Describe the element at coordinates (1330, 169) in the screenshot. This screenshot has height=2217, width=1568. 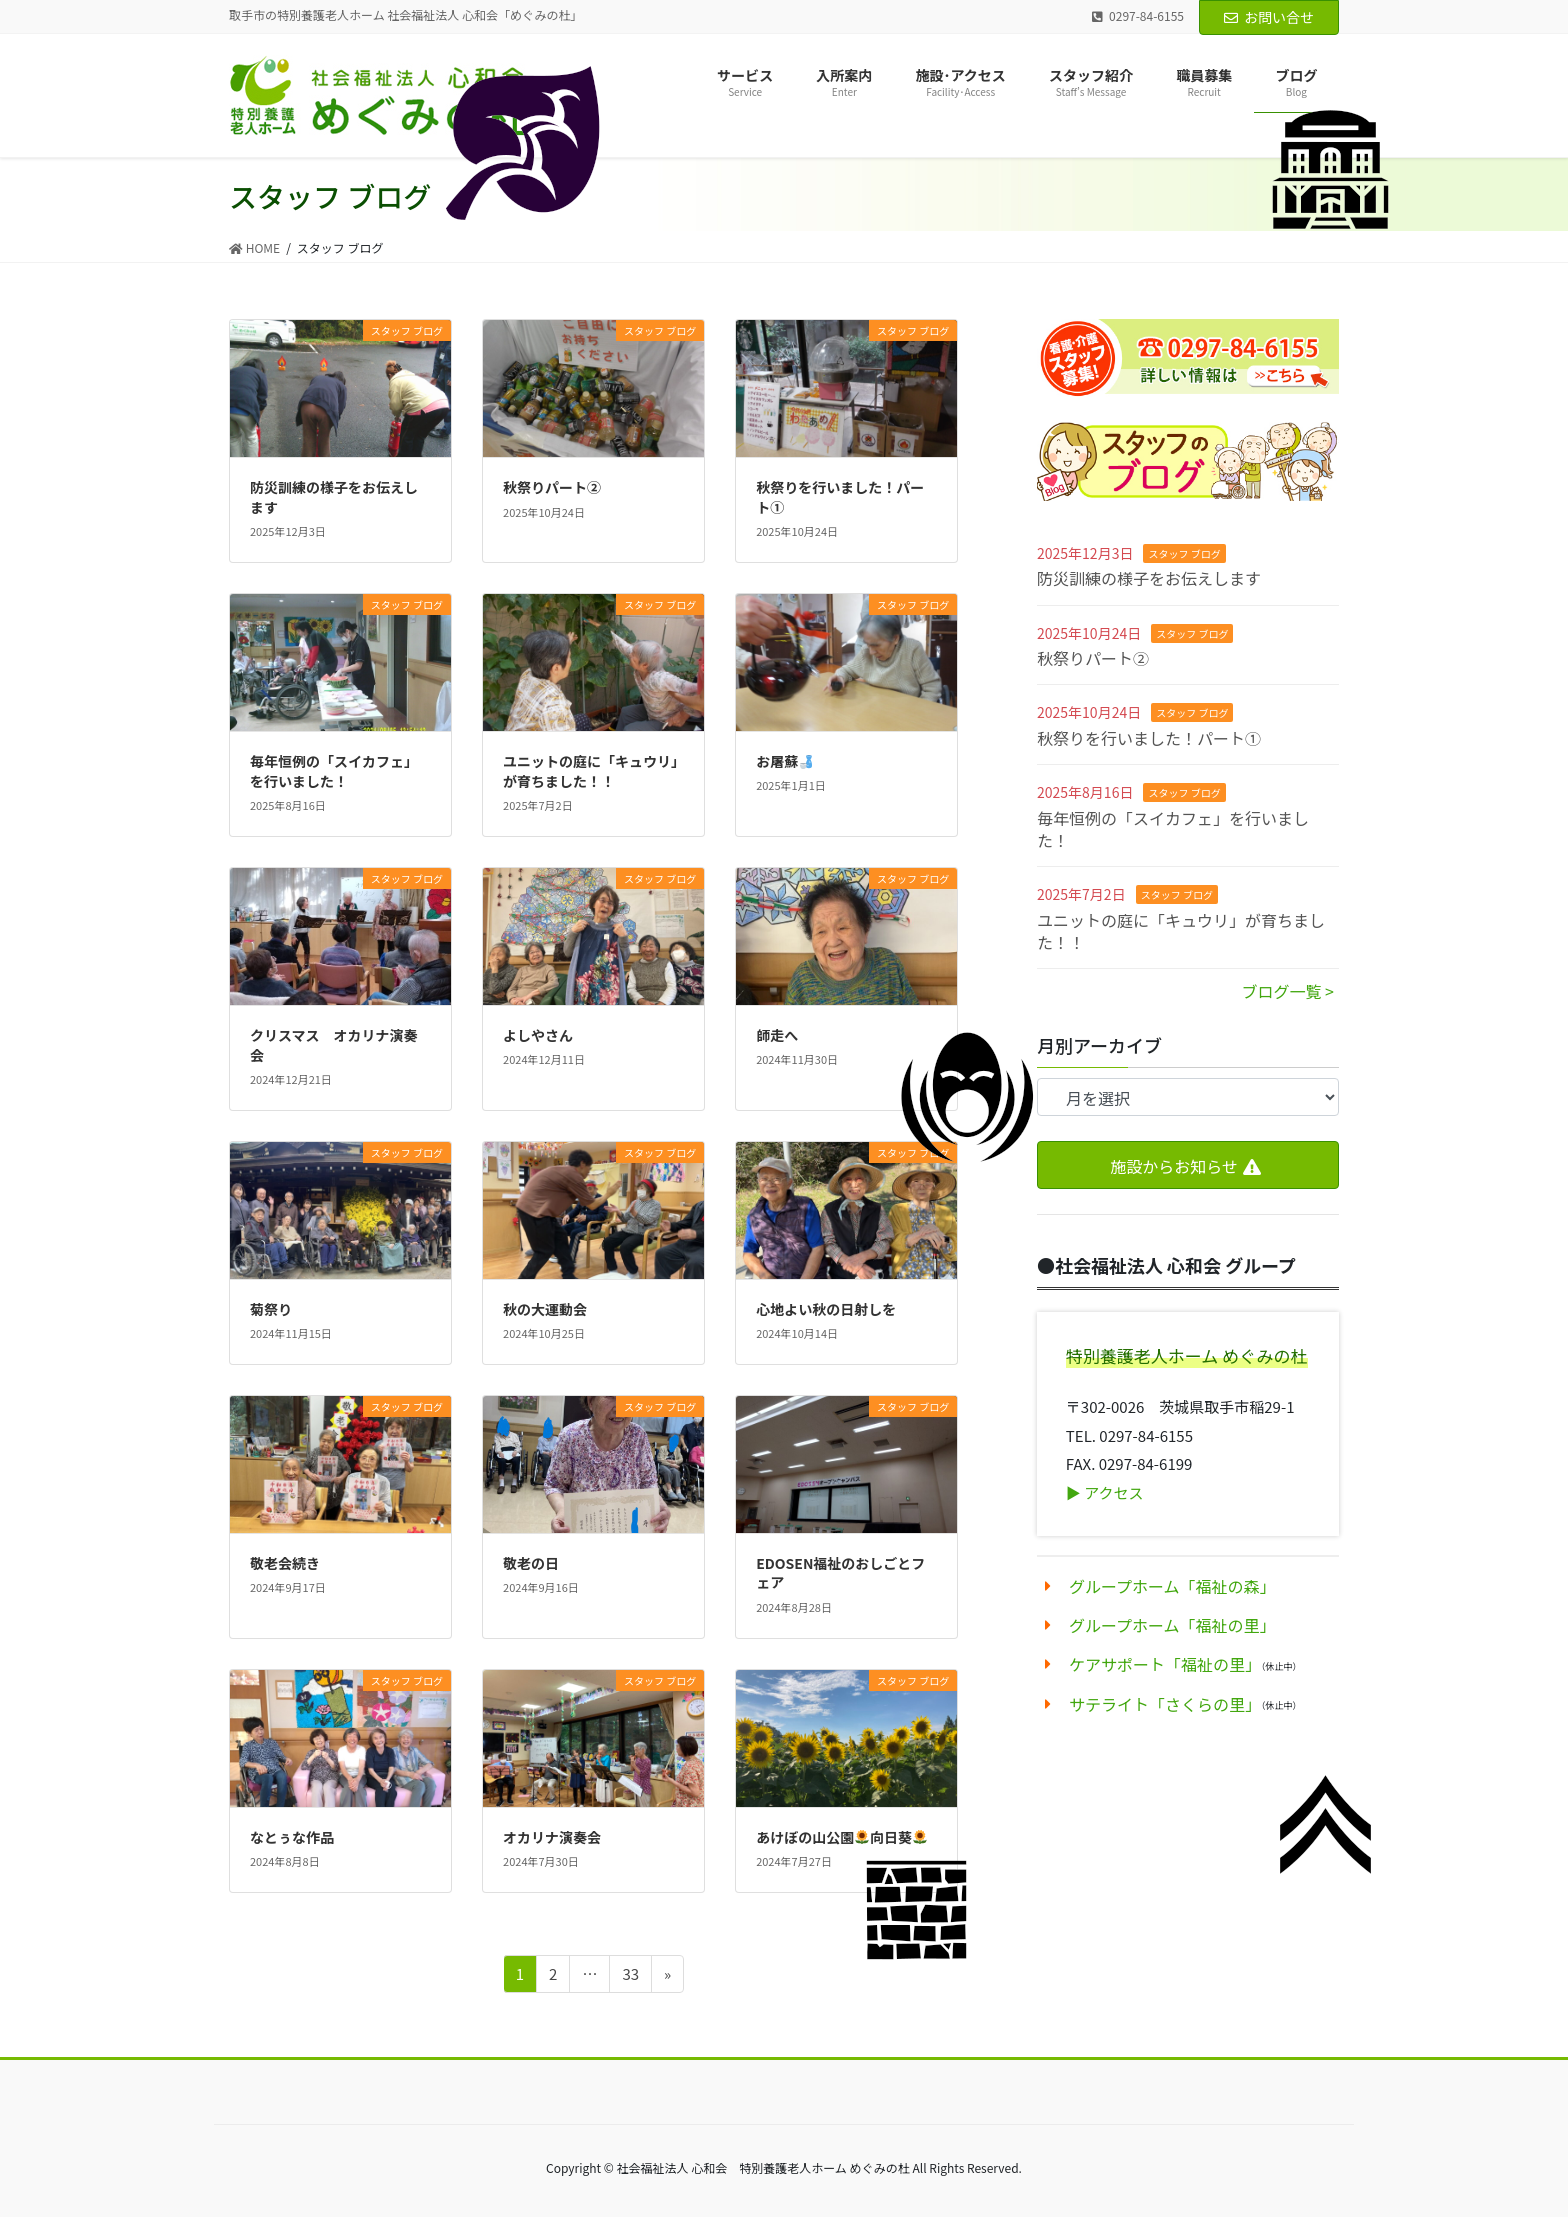
I see `visit the saloon or tavern in-game` at that location.